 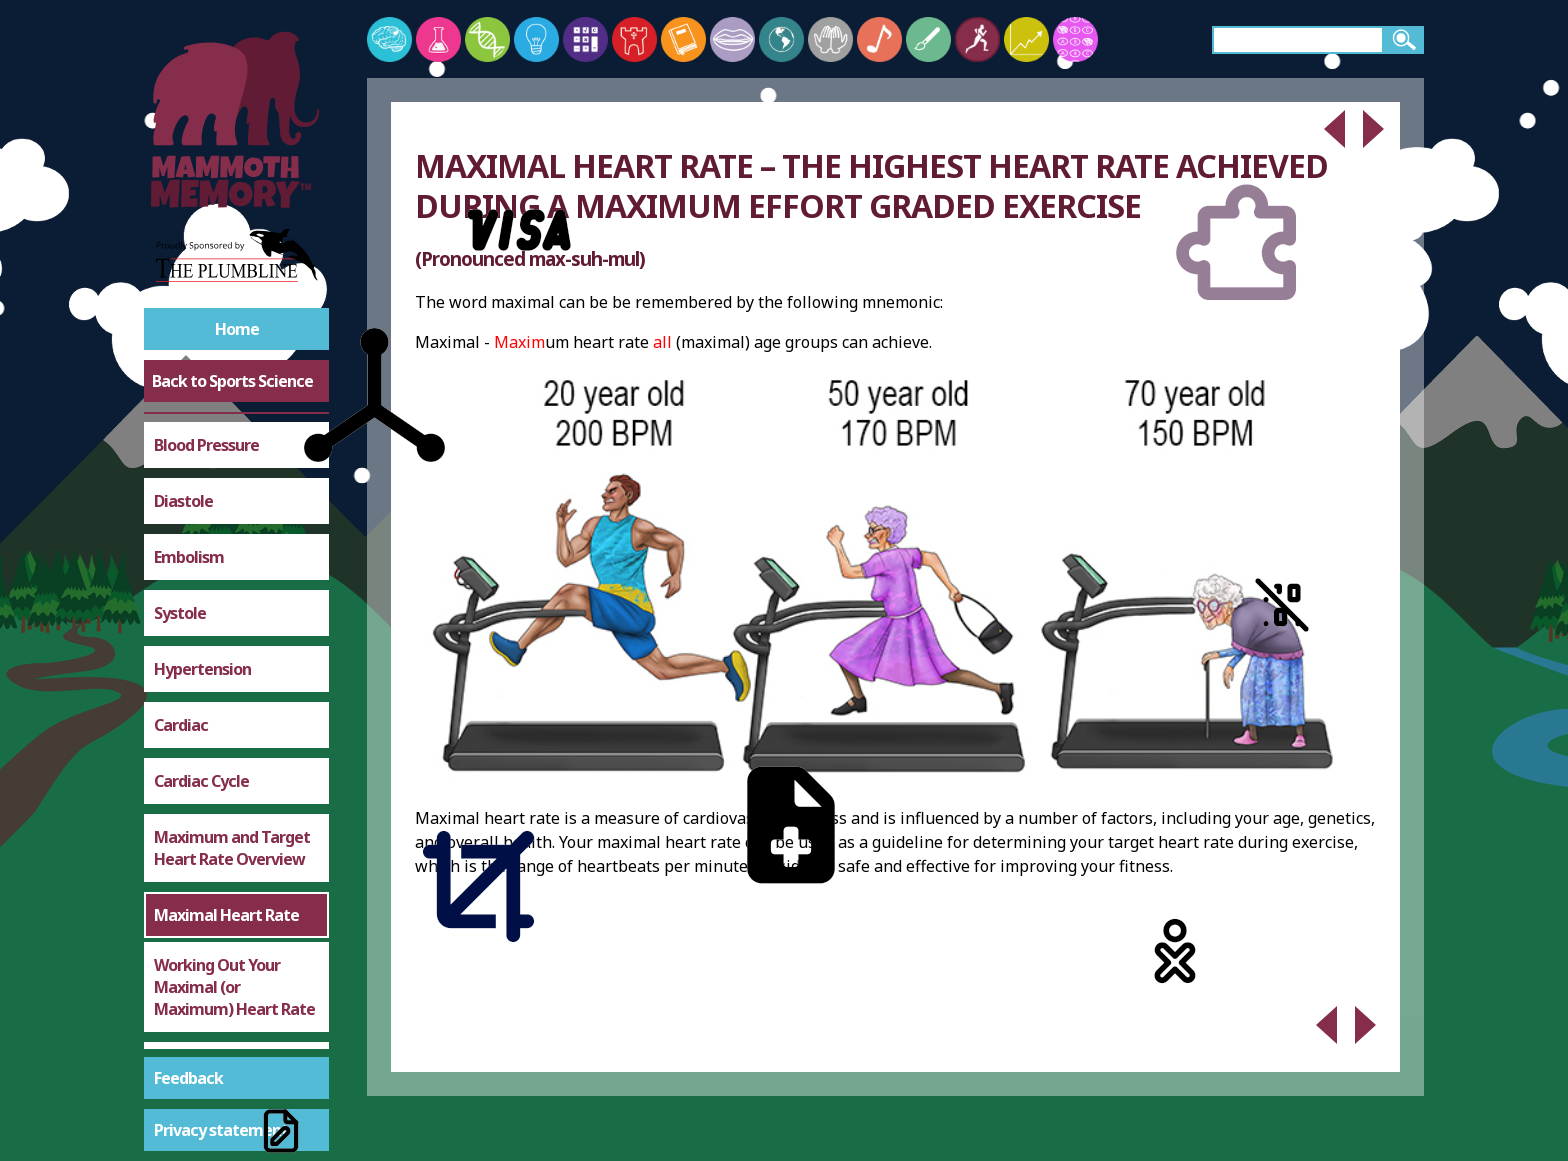 I want to click on open sugarizer learning platform, so click(x=1175, y=951).